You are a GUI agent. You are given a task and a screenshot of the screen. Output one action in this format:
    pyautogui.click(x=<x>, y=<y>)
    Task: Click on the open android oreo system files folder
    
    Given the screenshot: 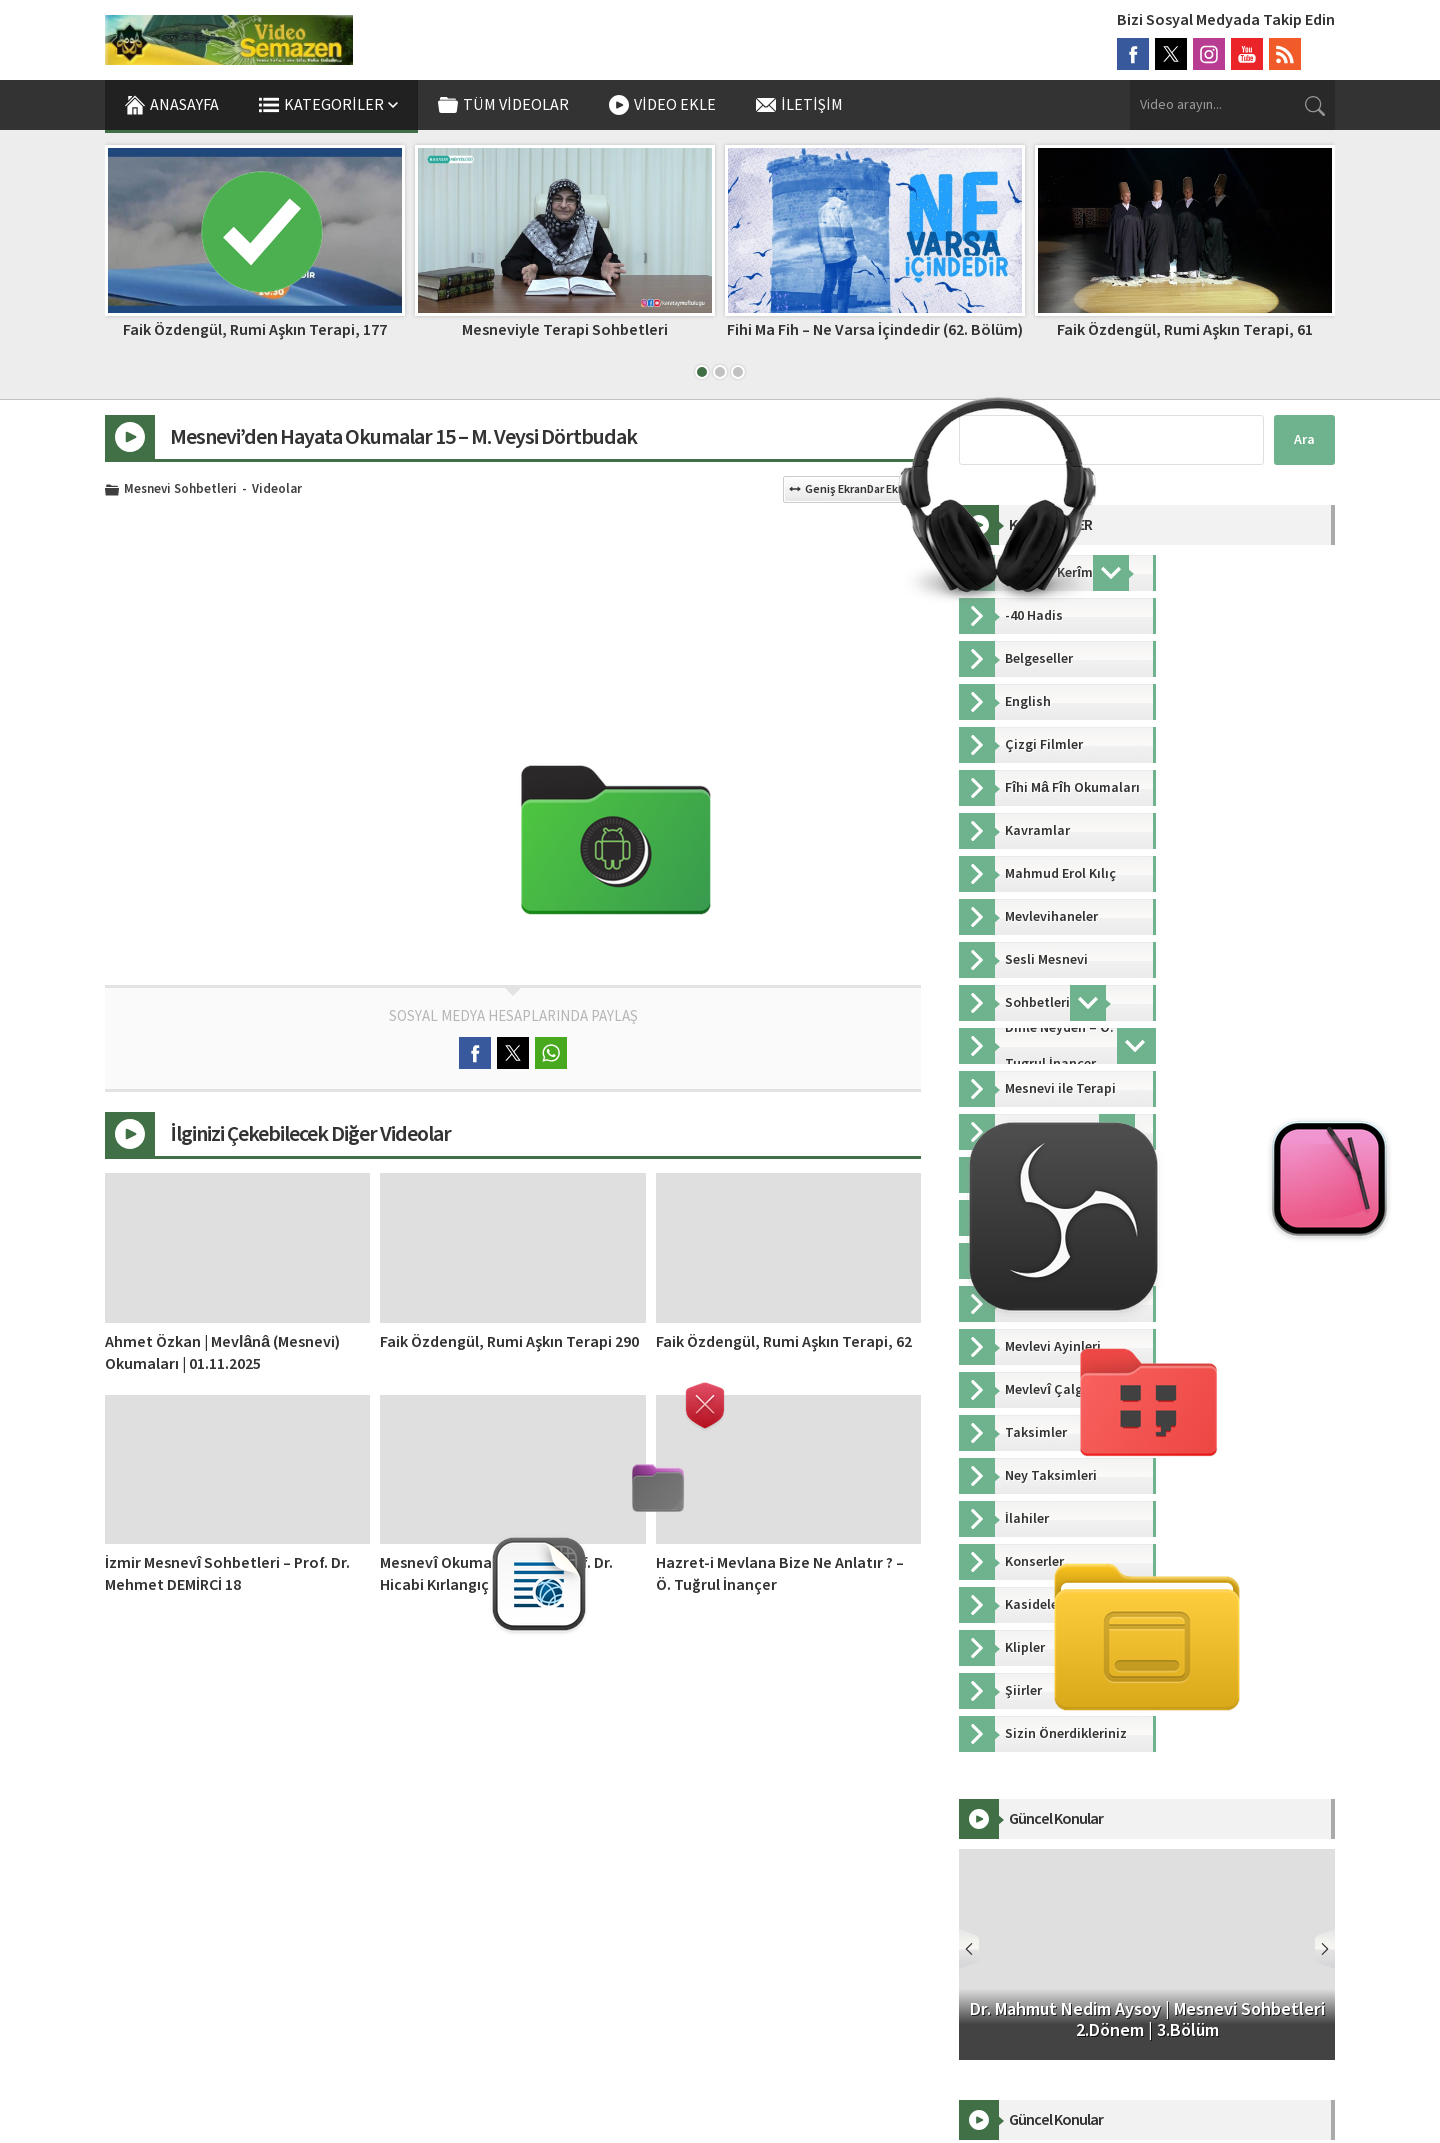 What is the action you would take?
    pyautogui.click(x=615, y=845)
    